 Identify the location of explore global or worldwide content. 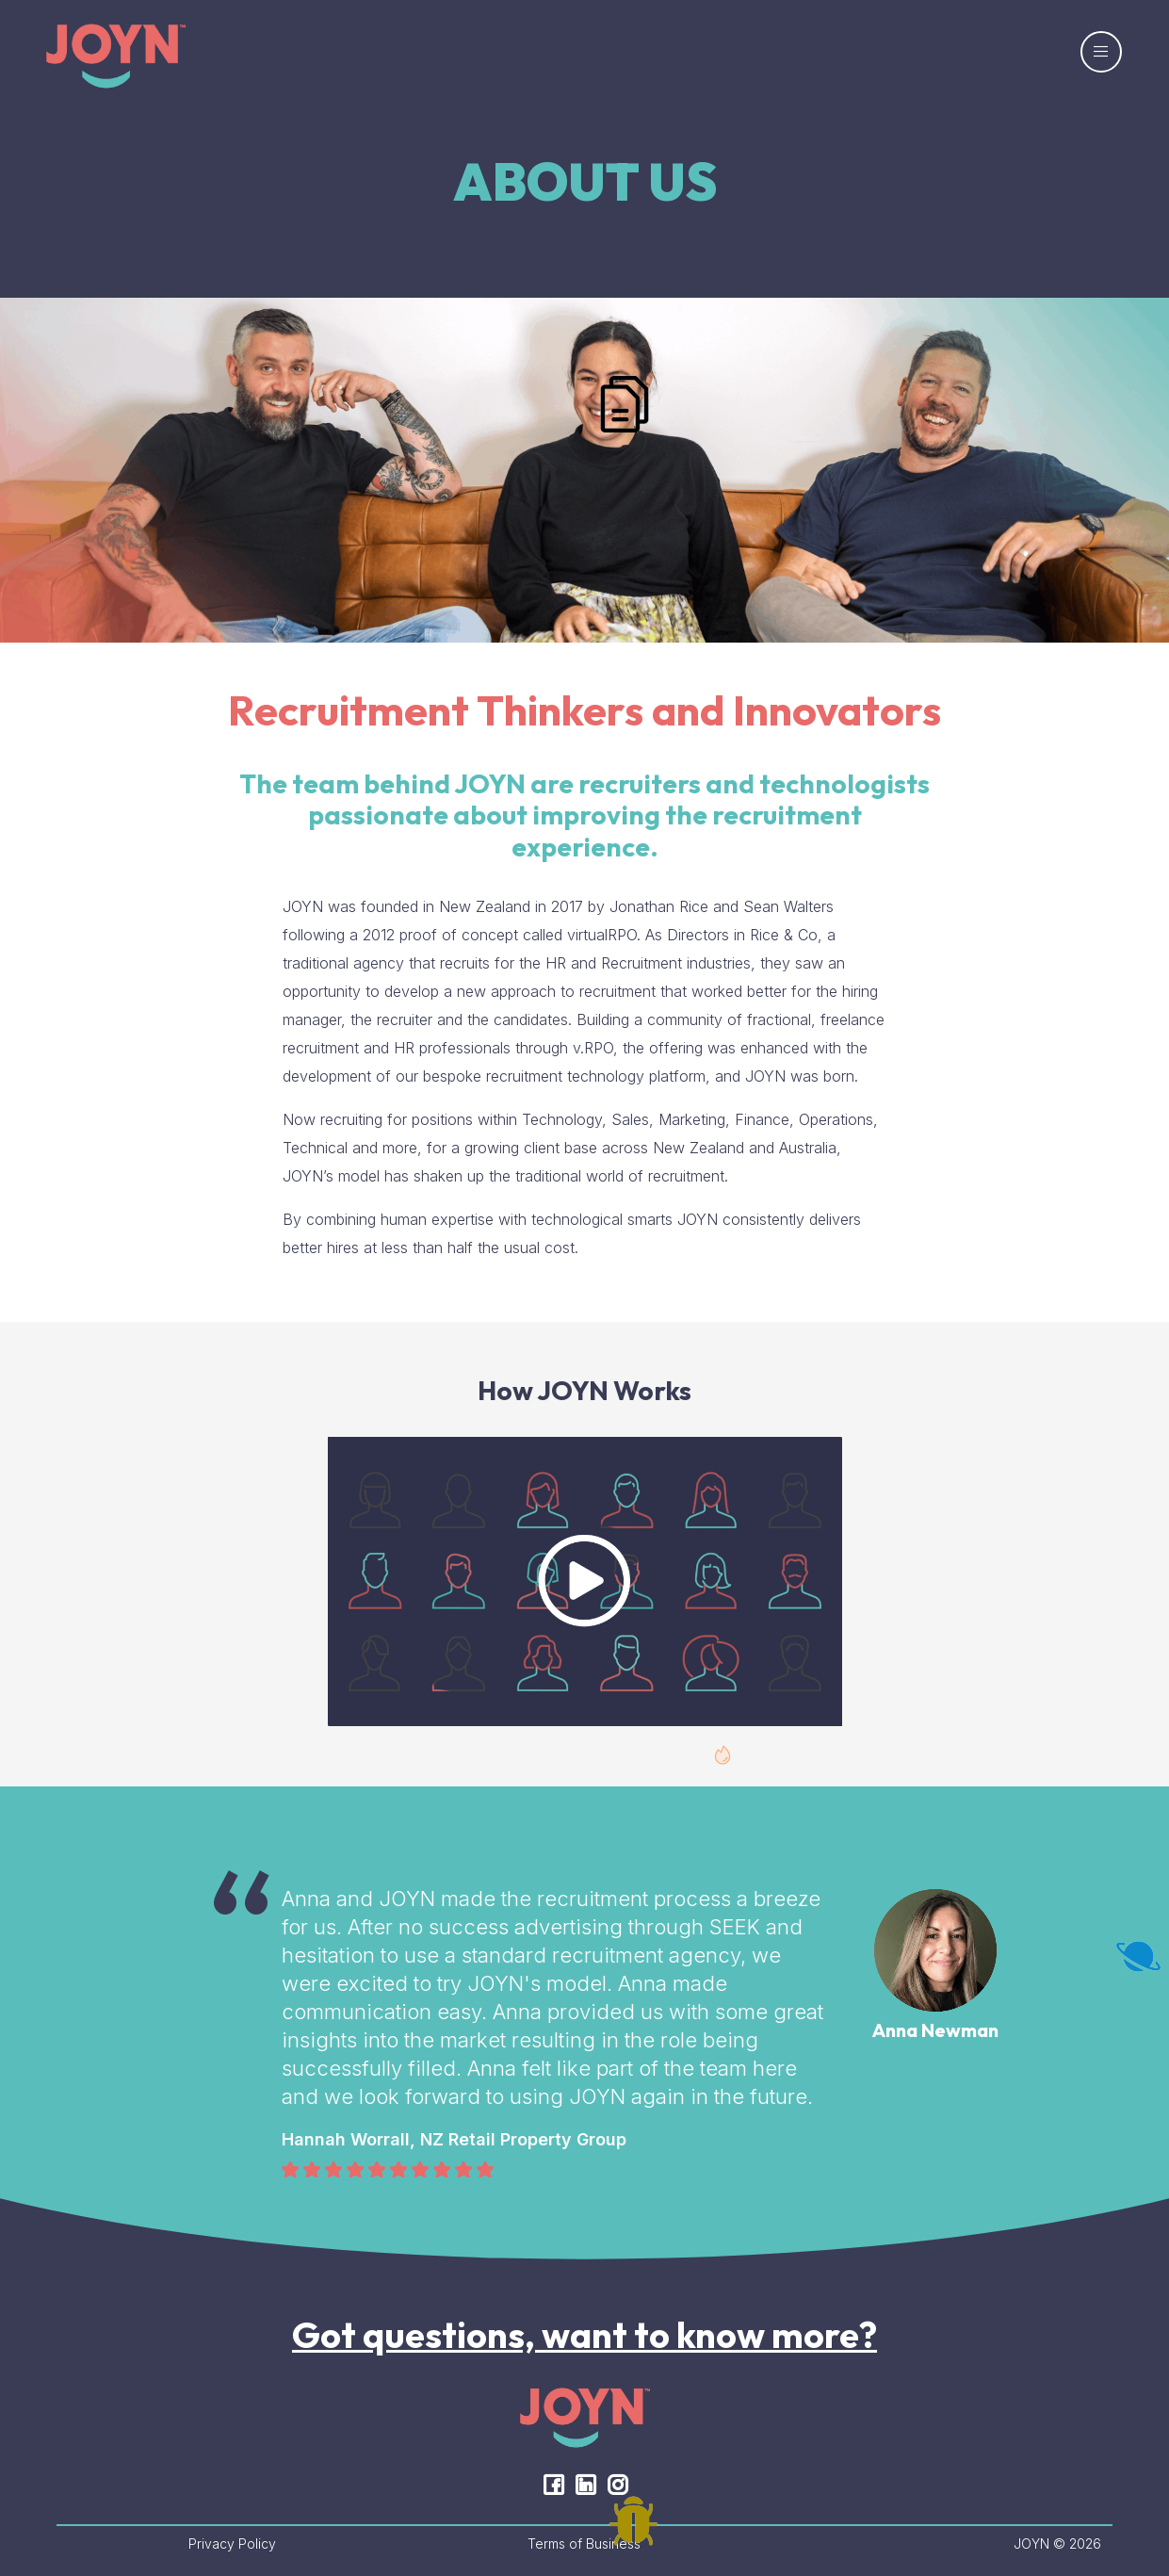
(1138, 1956).